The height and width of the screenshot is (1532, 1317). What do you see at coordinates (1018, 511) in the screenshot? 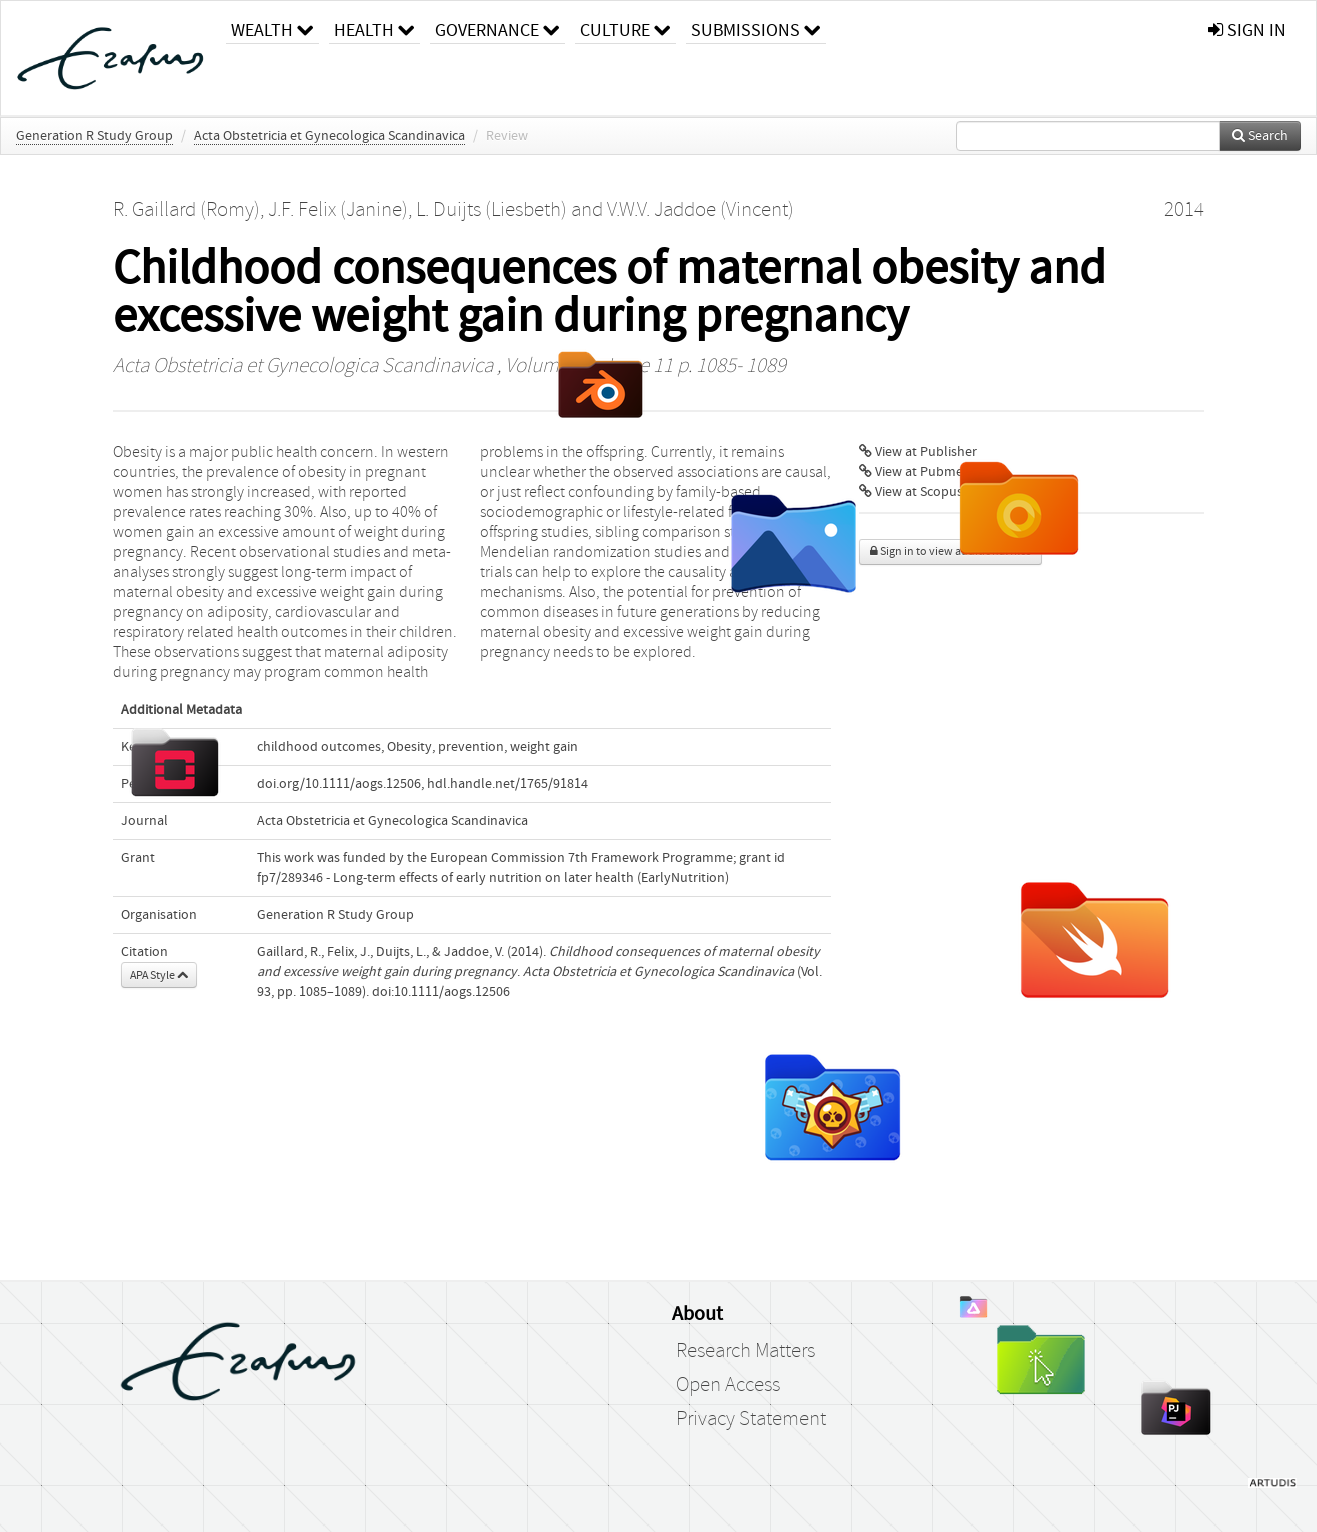
I see `open android oreo system folder` at bounding box center [1018, 511].